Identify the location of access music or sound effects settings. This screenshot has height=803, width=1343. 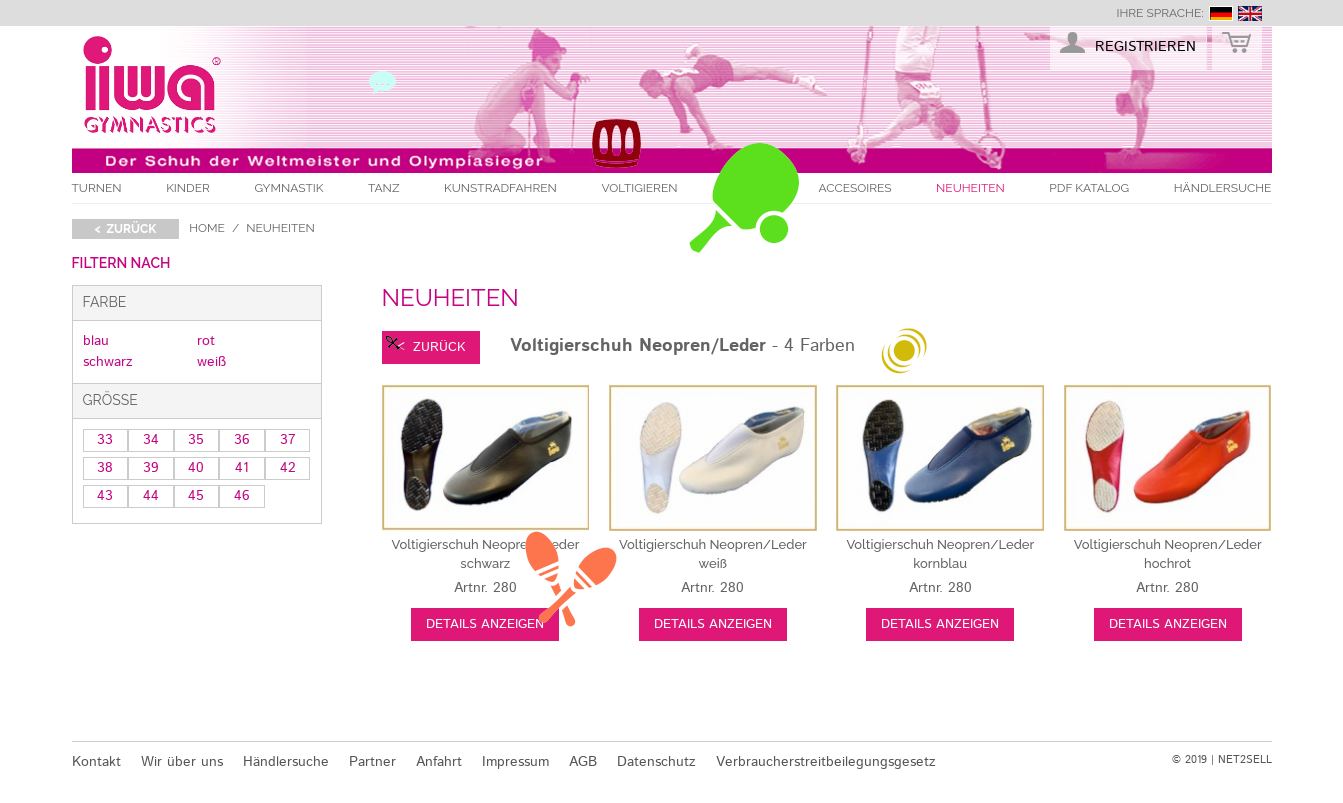
(571, 579).